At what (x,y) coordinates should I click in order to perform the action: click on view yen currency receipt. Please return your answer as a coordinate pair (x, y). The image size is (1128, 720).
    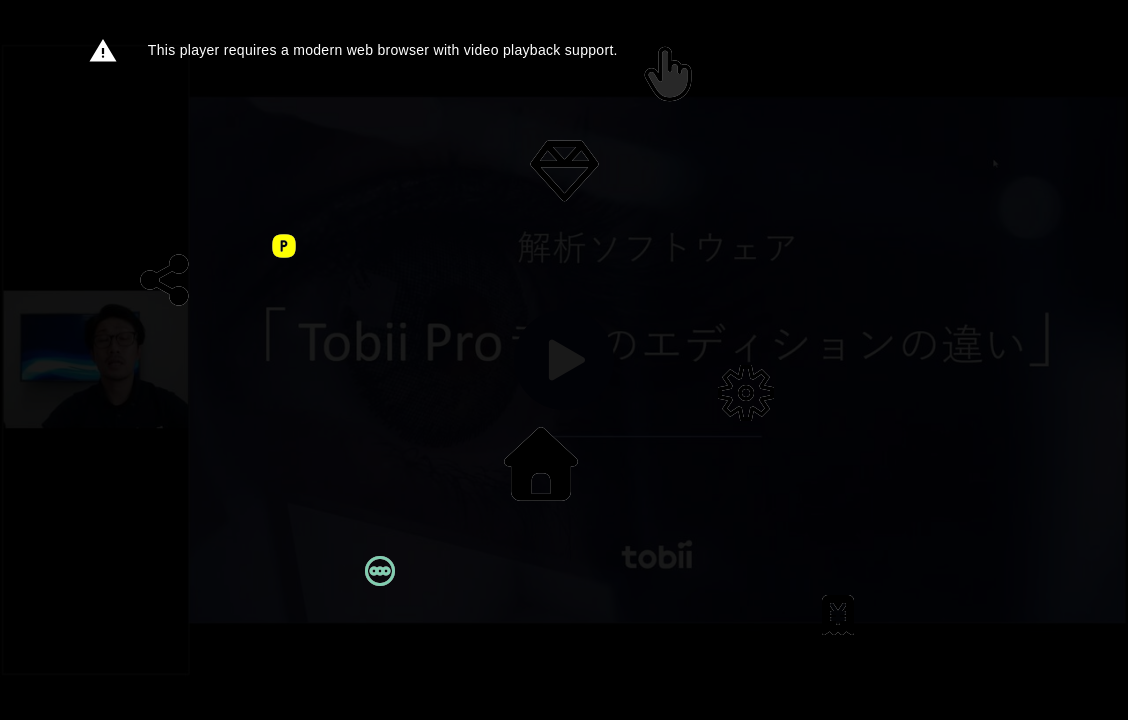
    Looking at the image, I should click on (838, 615).